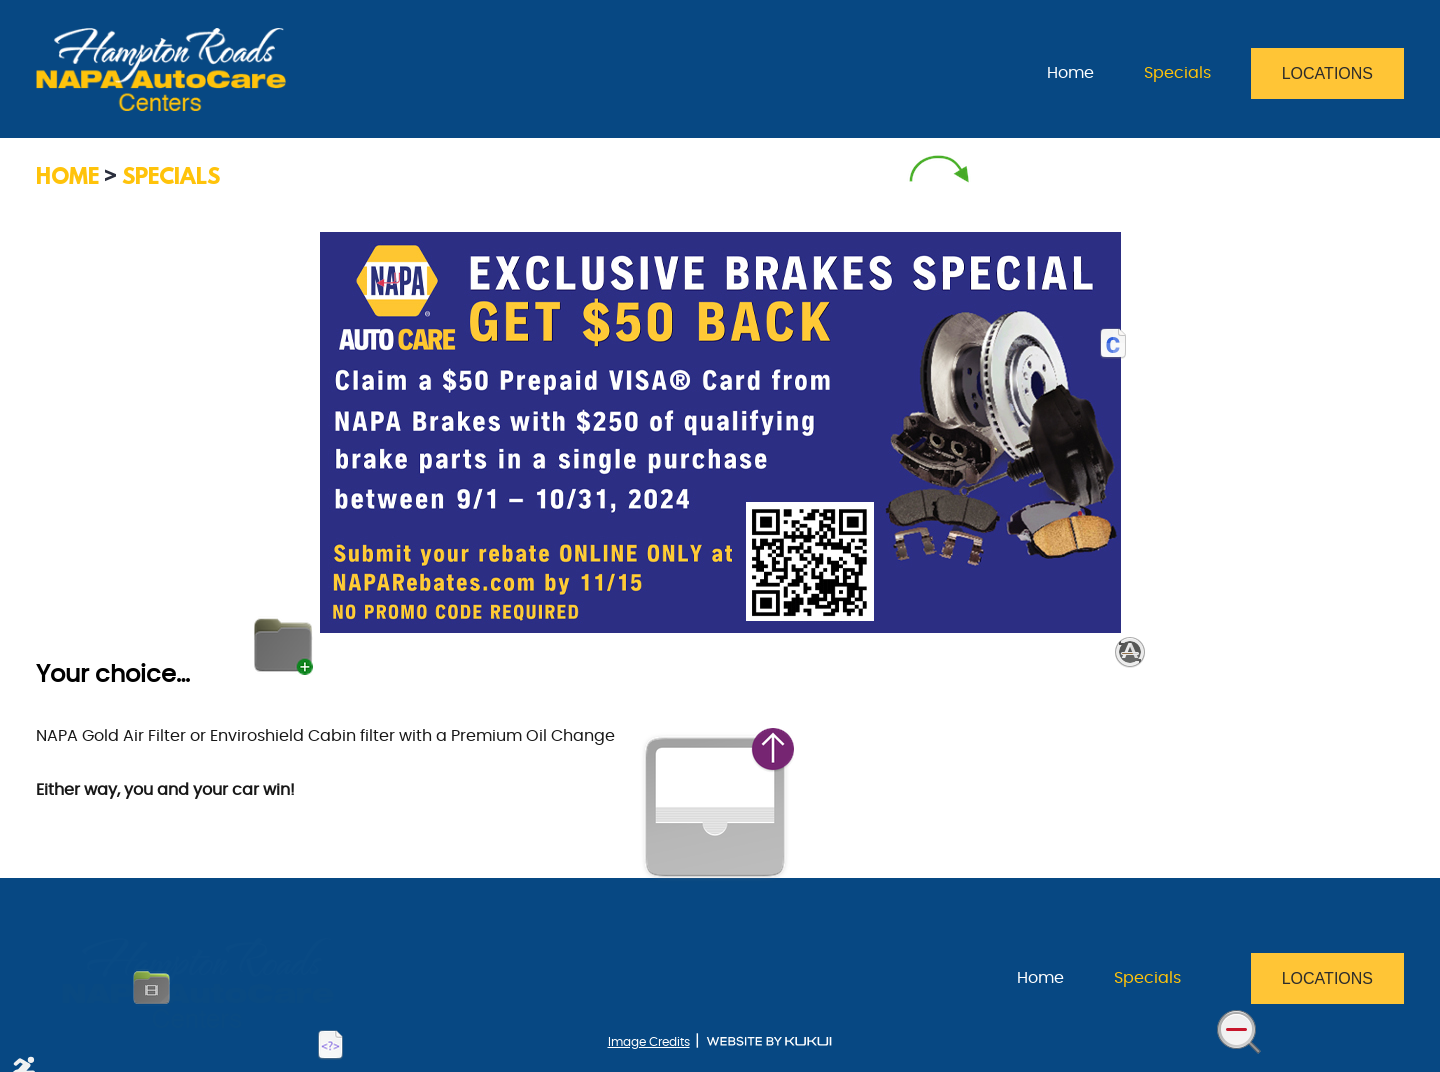 The width and height of the screenshot is (1440, 1072). Describe the element at coordinates (283, 645) in the screenshot. I see `create a new folder` at that location.